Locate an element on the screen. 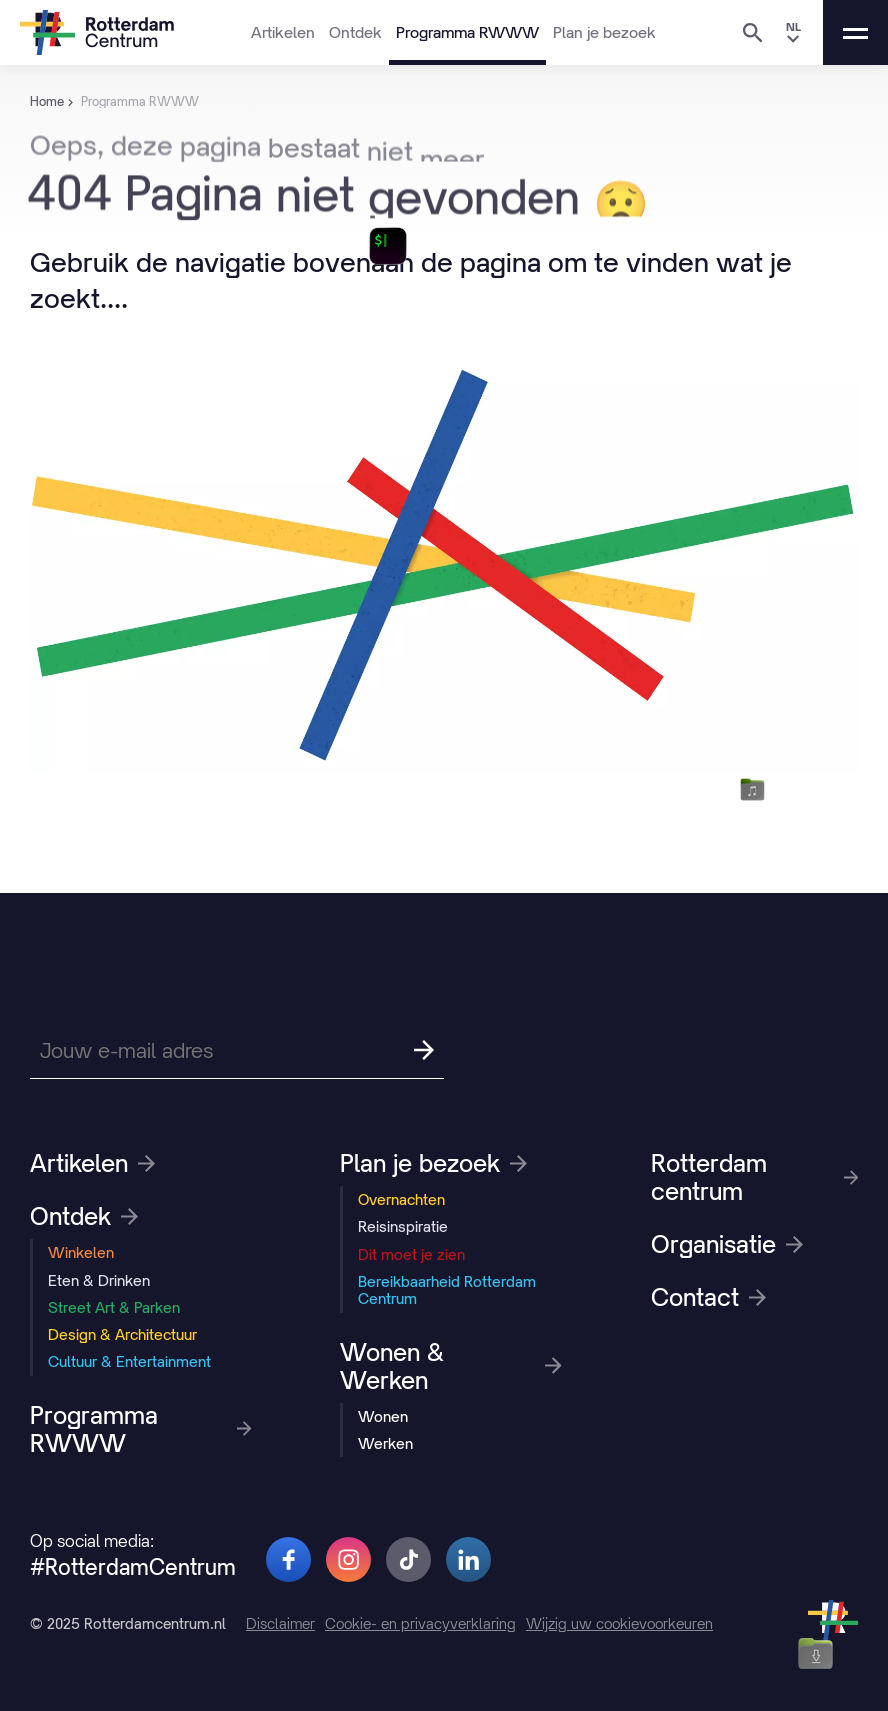 This screenshot has height=1711, width=888. open your downloads folder is located at coordinates (815, 1653).